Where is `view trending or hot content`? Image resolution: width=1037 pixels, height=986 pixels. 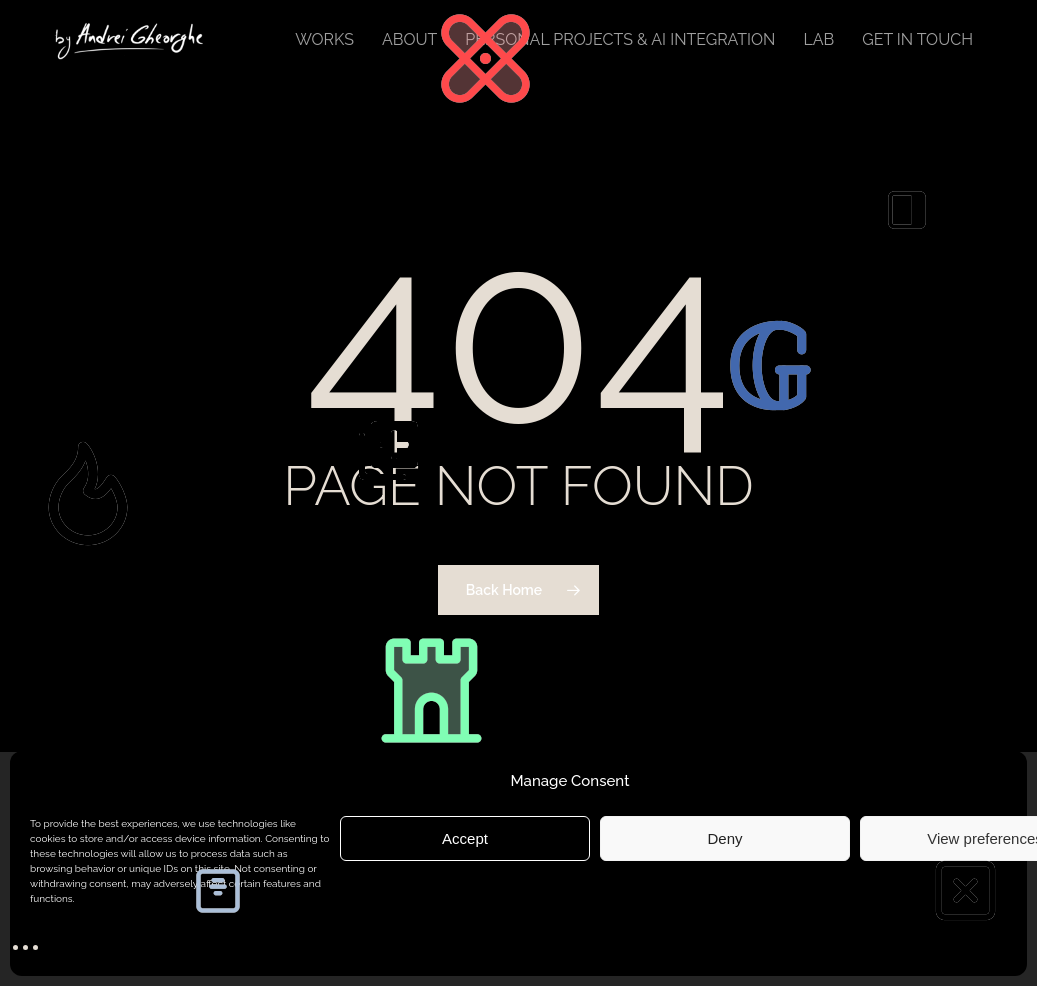 view trending or hot content is located at coordinates (88, 496).